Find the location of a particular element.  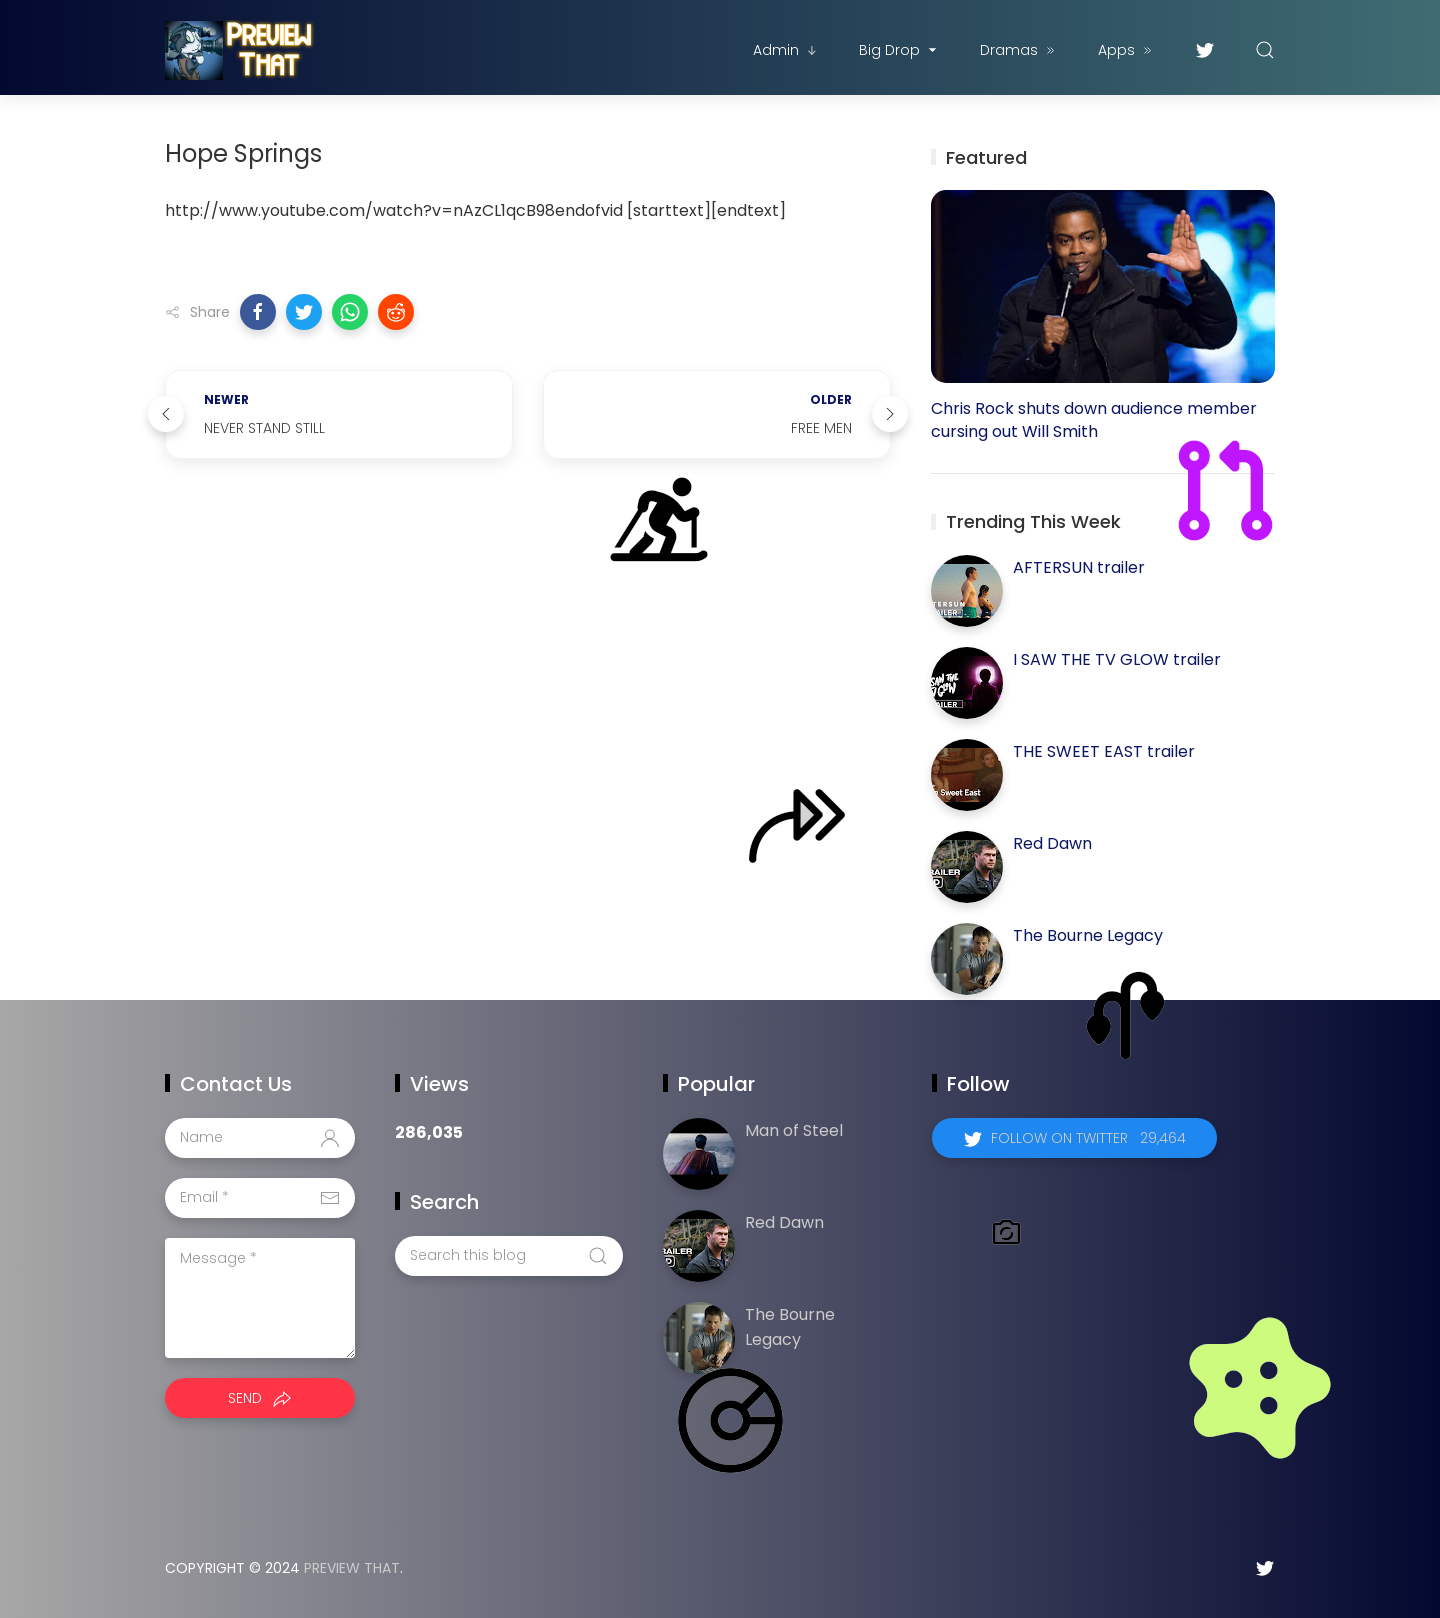

forward message or content multiple times is located at coordinates (797, 826).